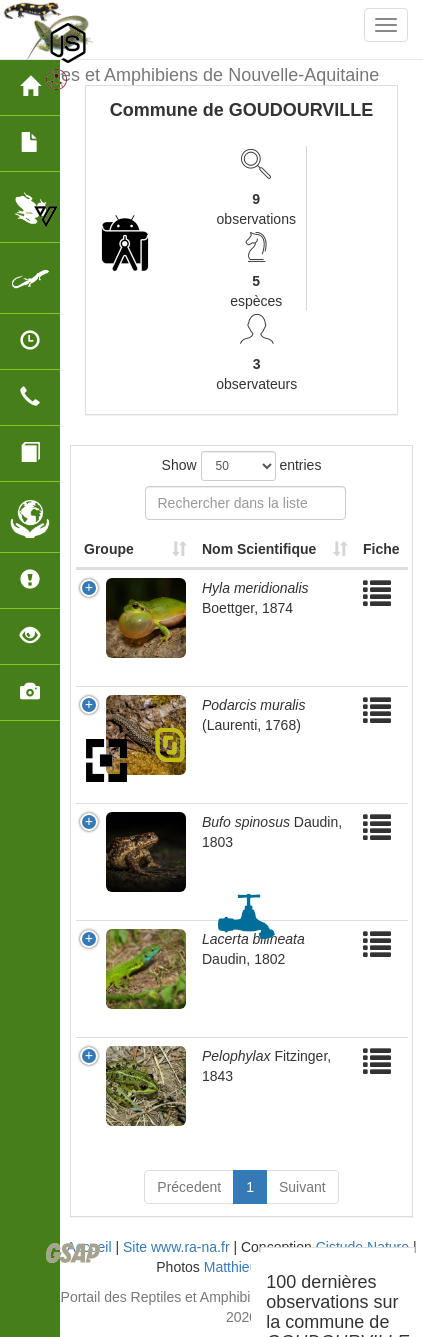  Describe the element at coordinates (170, 745) in the screenshot. I see `Scaleway cloud services logo` at that location.